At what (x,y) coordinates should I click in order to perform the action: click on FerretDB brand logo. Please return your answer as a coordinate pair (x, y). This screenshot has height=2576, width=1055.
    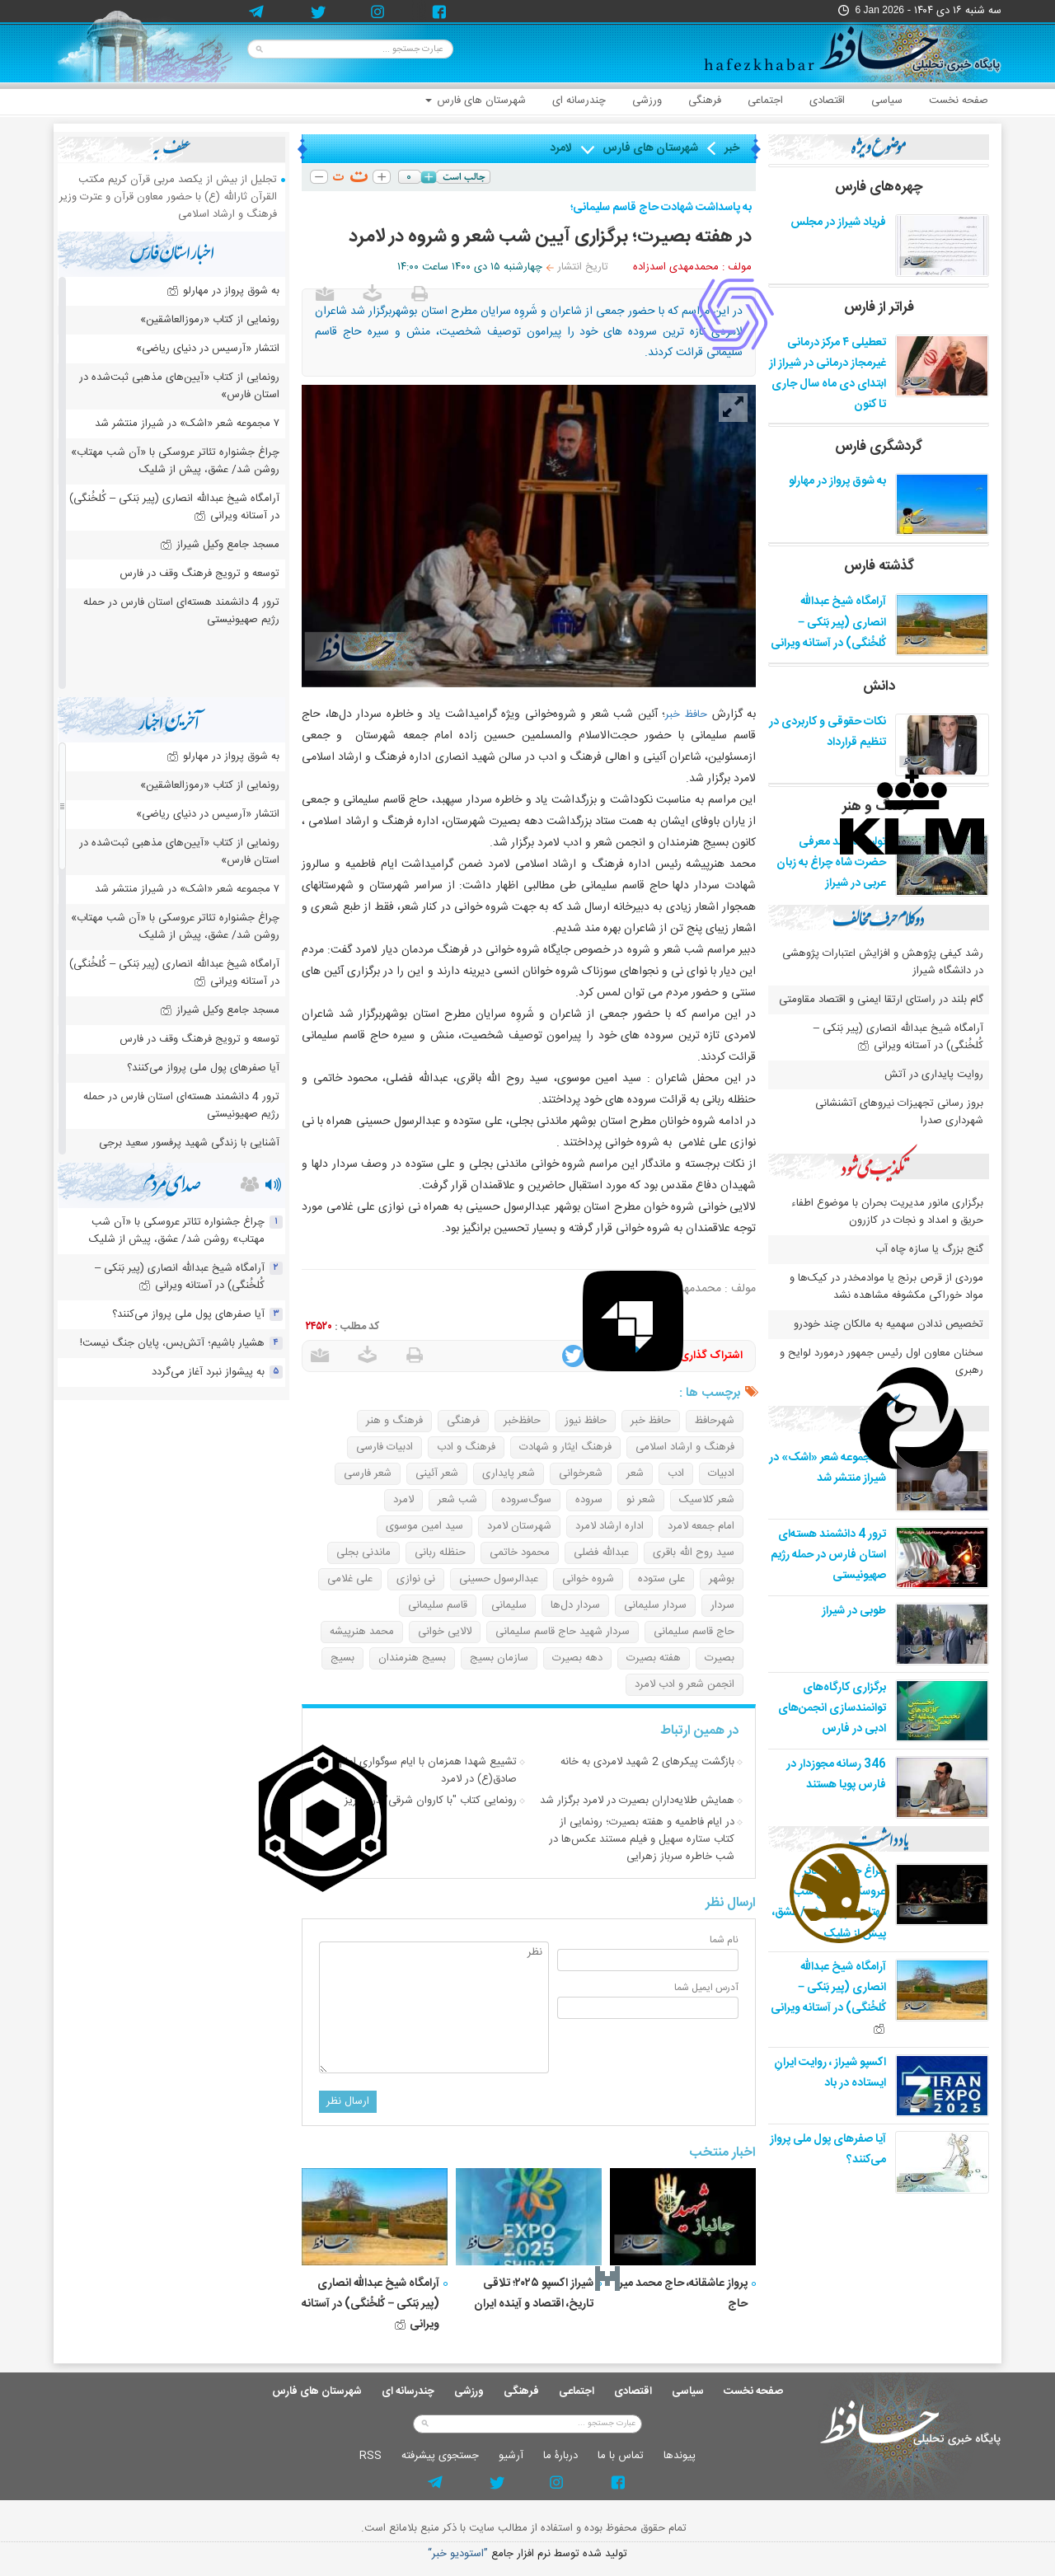
    Looking at the image, I should click on (912, 1418).